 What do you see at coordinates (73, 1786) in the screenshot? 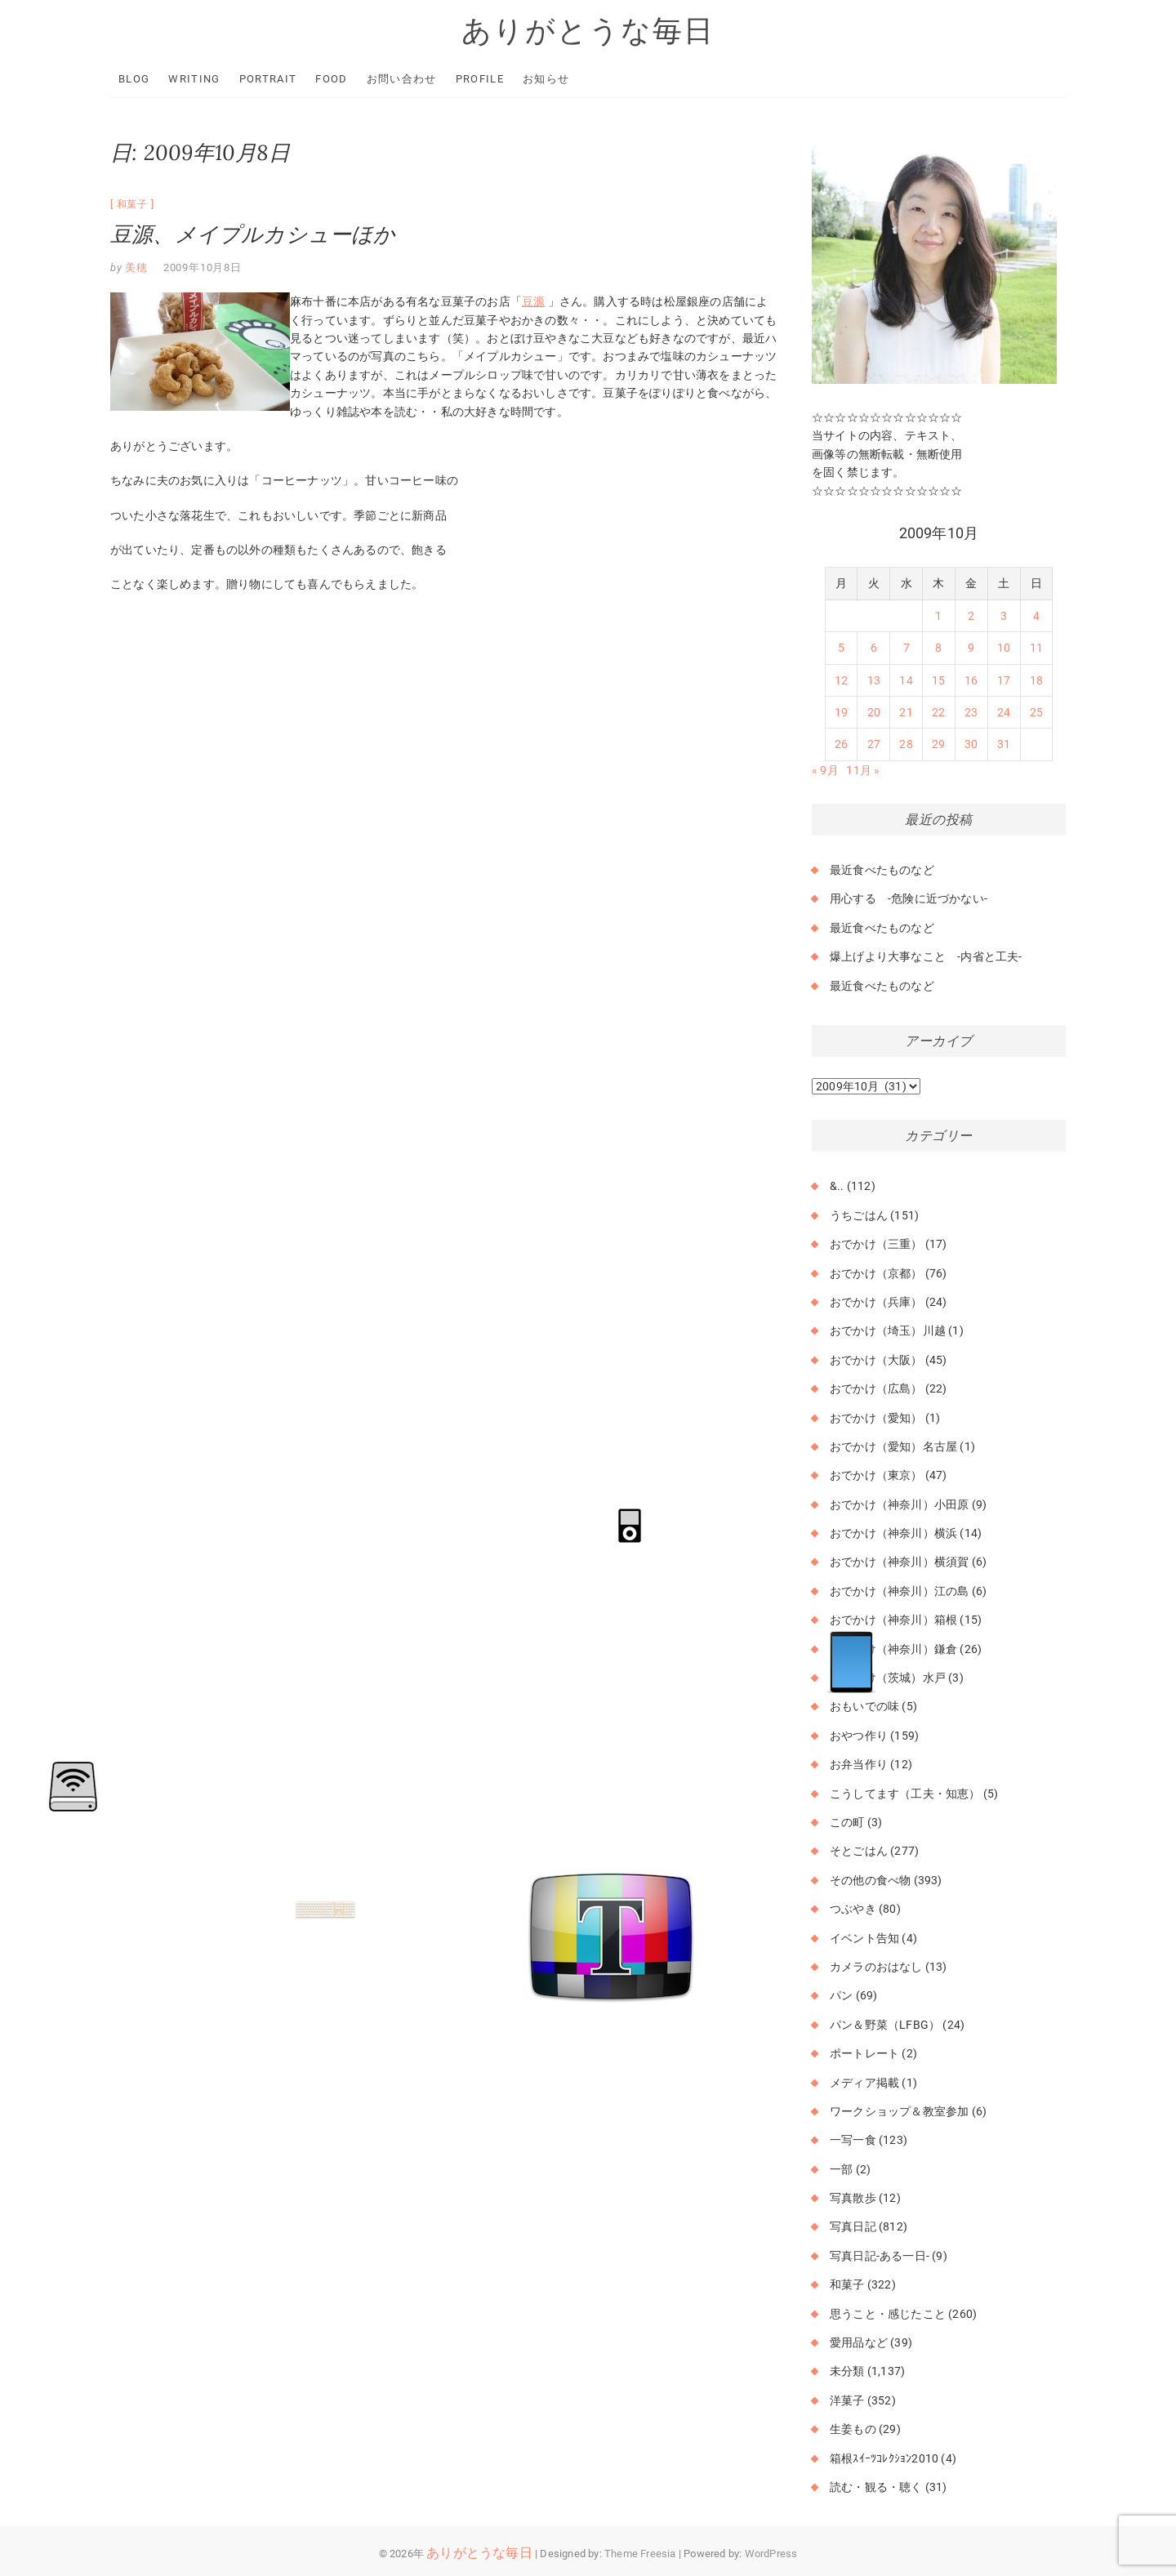
I see `access a wireless network drive` at bounding box center [73, 1786].